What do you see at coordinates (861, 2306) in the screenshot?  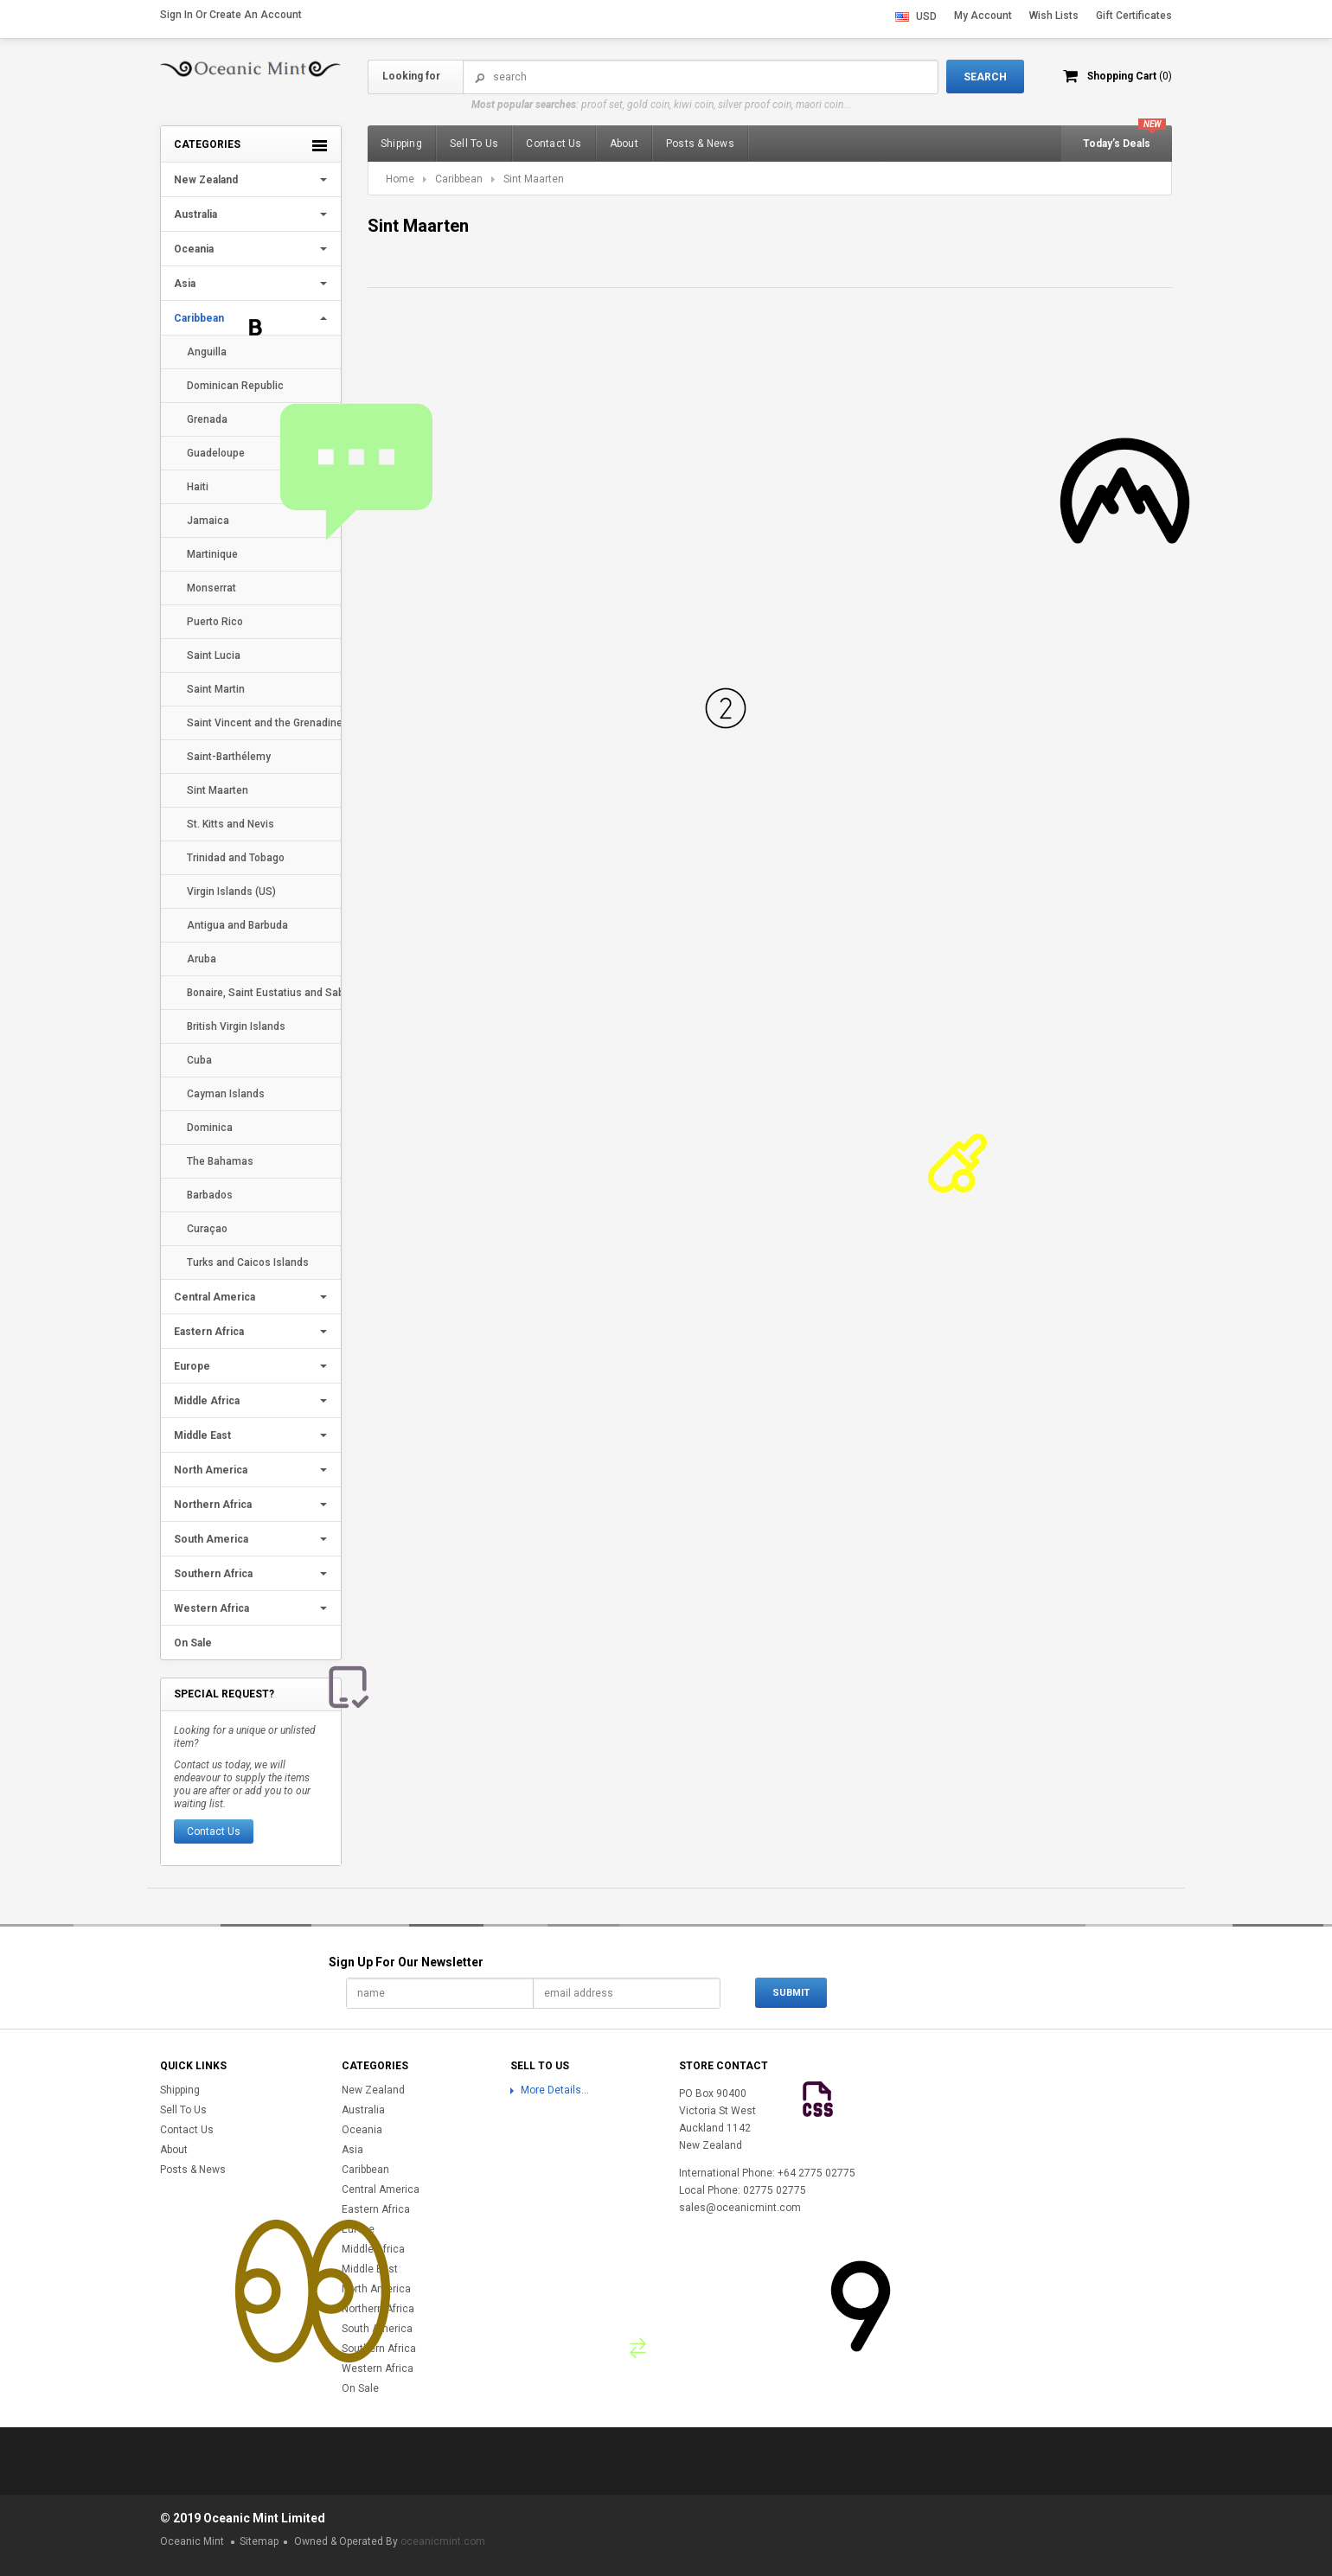 I see `indicates the number nine in a list or sequence` at bounding box center [861, 2306].